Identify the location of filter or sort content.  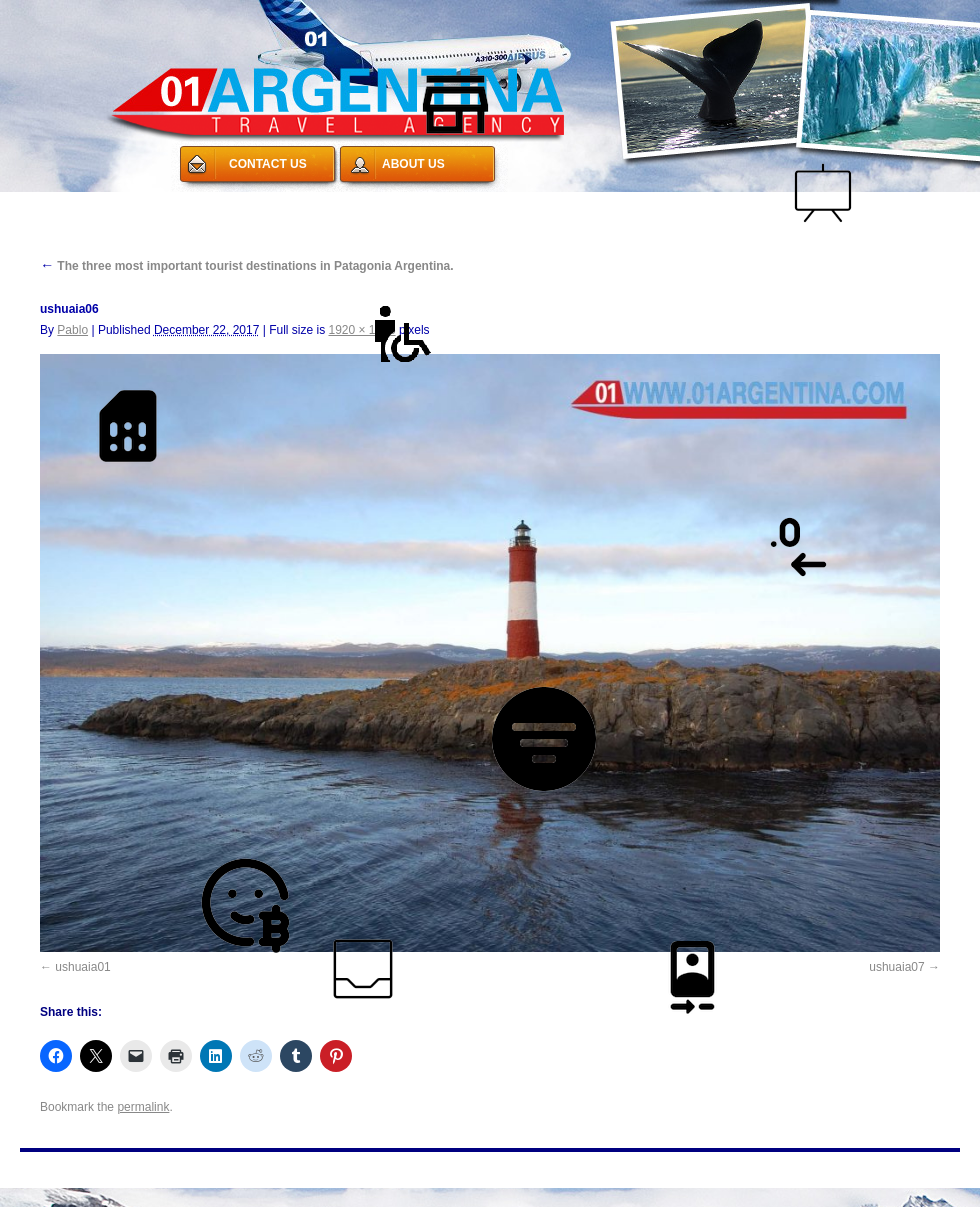
(544, 739).